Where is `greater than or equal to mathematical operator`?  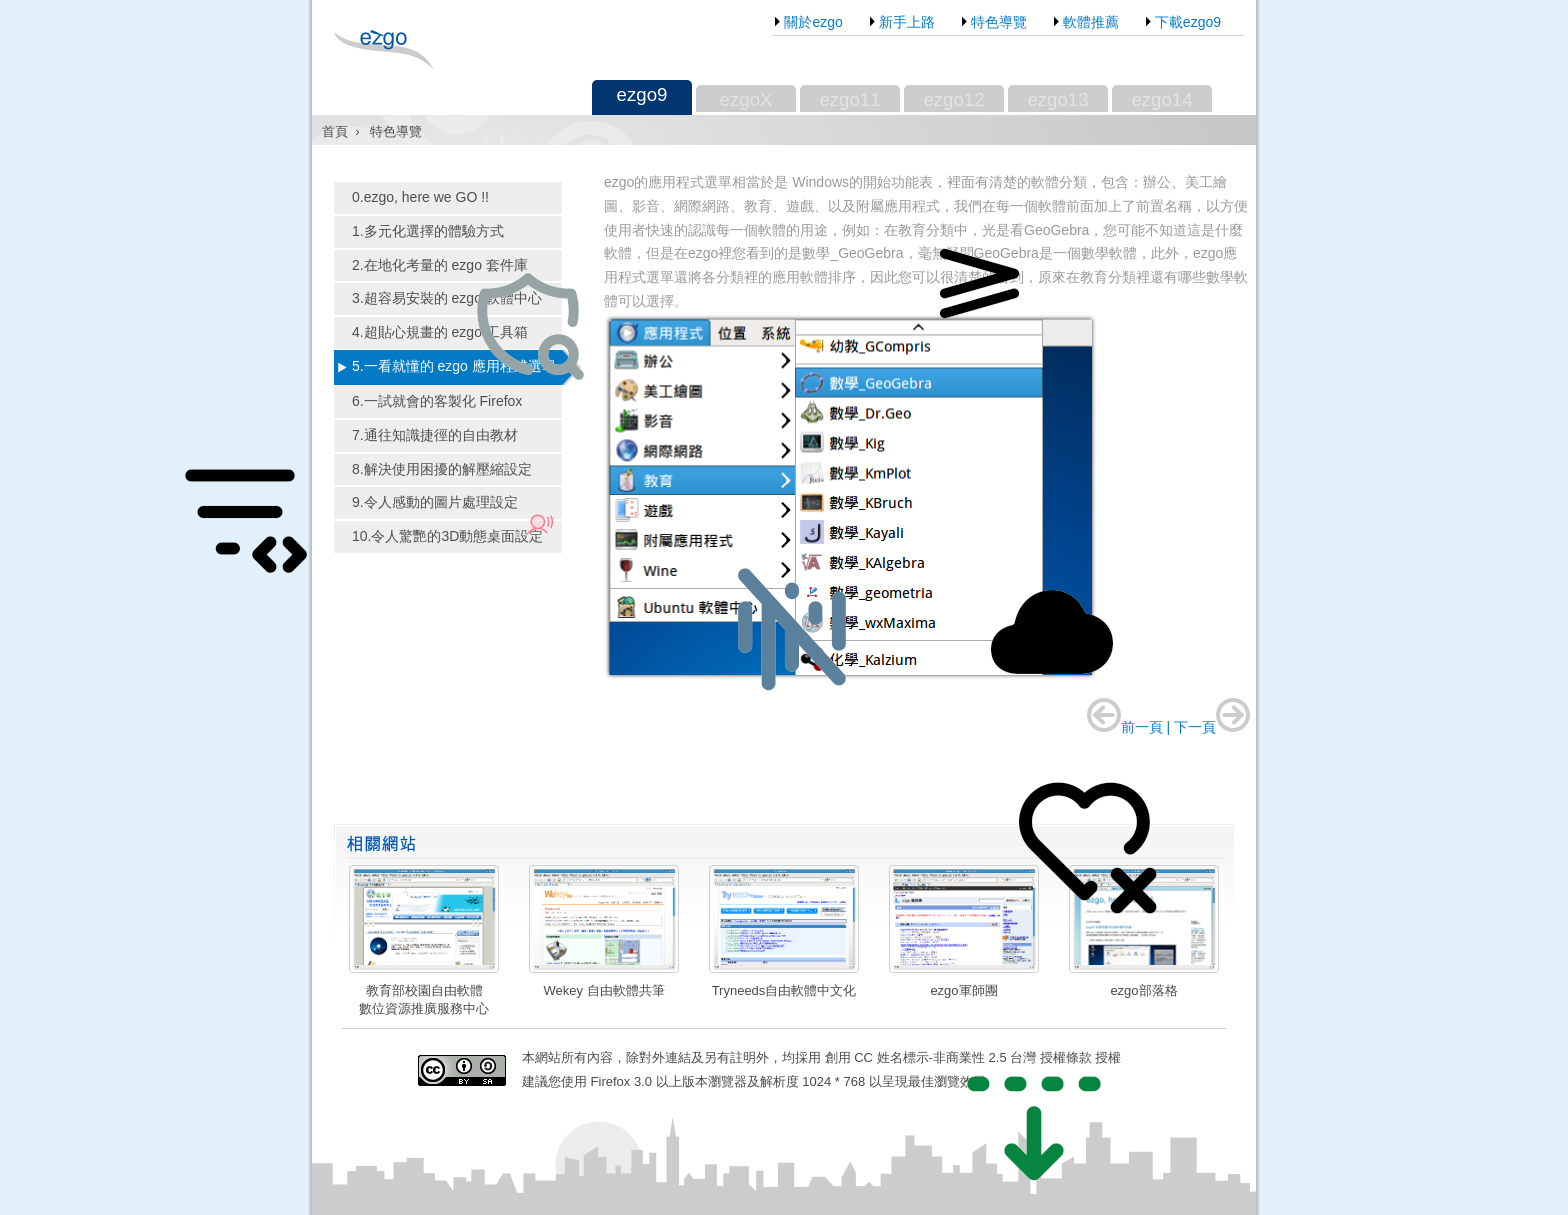
greater than or equal to mathematical operator is located at coordinates (979, 283).